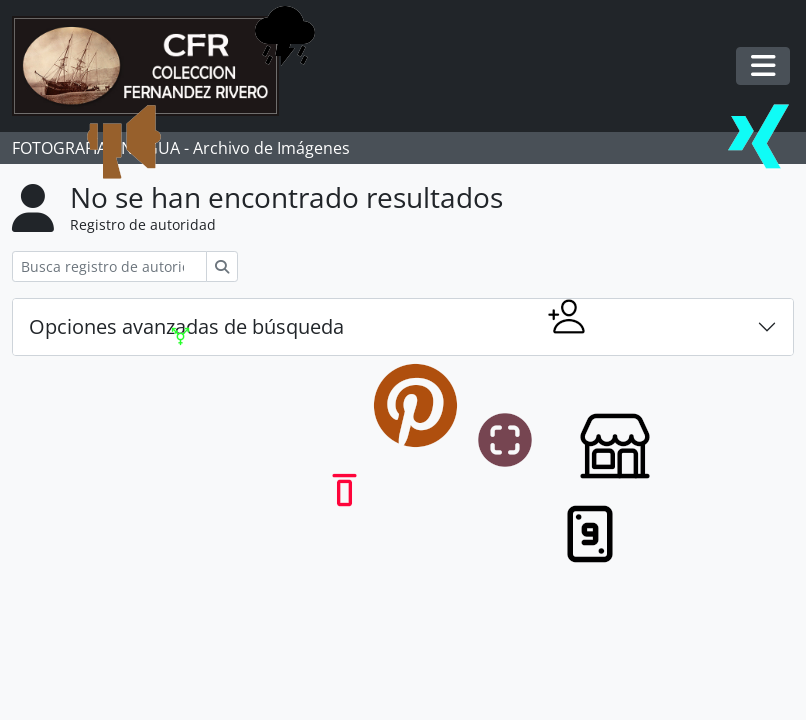 The height and width of the screenshot is (720, 806). Describe the element at coordinates (124, 142) in the screenshot. I see `make an announcement or broadcast` at that location.